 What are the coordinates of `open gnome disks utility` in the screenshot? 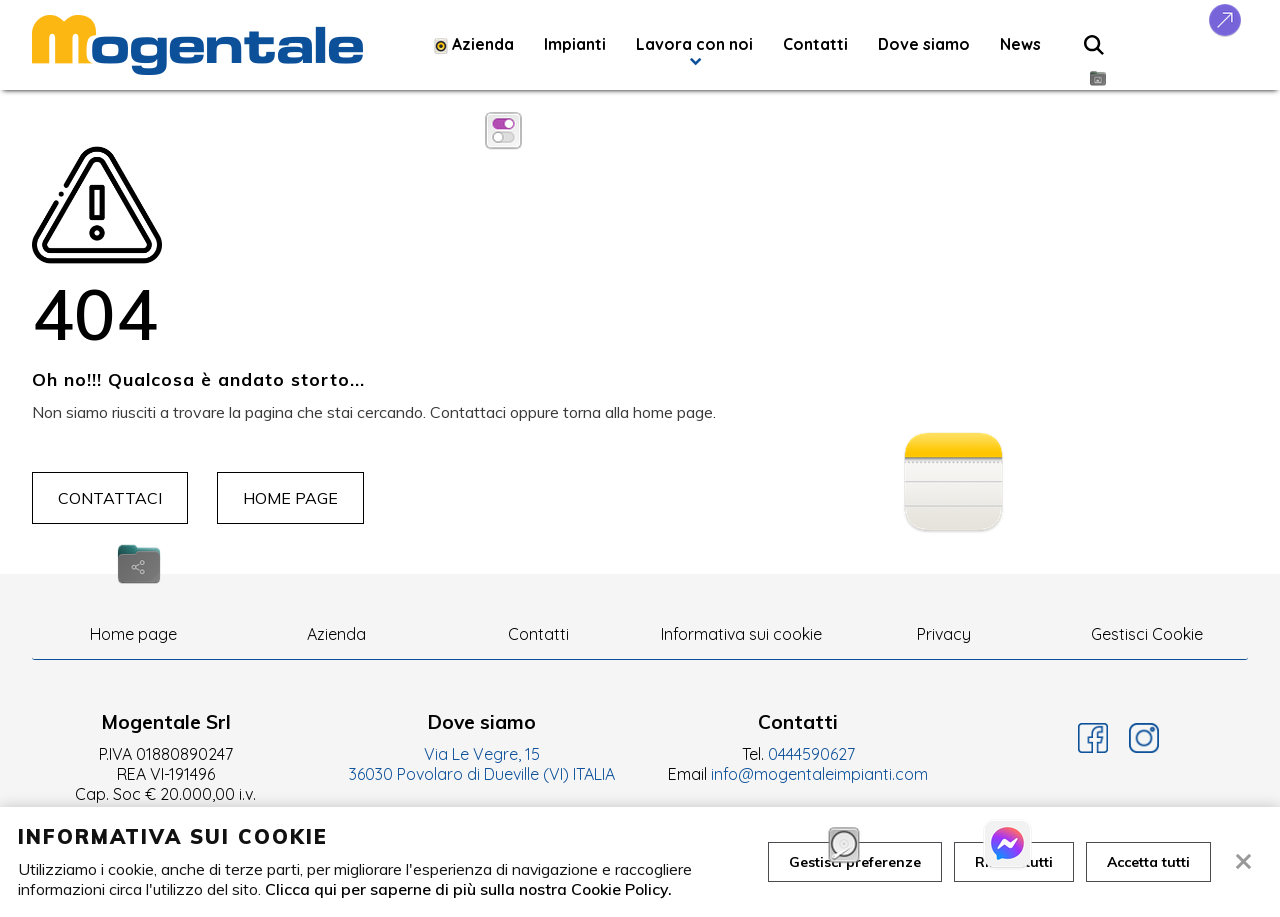 It's located at (844, 845).